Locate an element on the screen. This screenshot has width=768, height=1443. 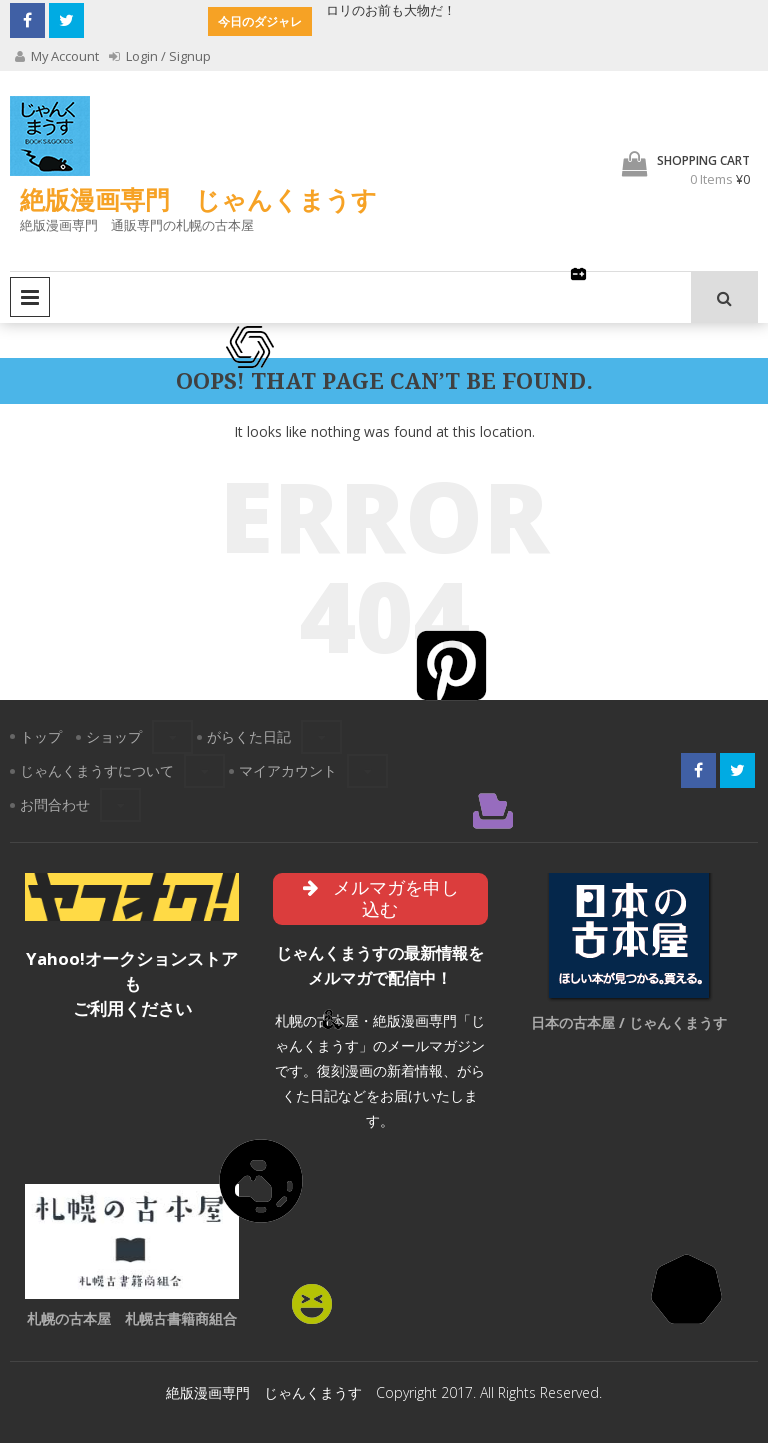
a seven-sided shape indicator or badge container is located at coordinates (686, 1291).